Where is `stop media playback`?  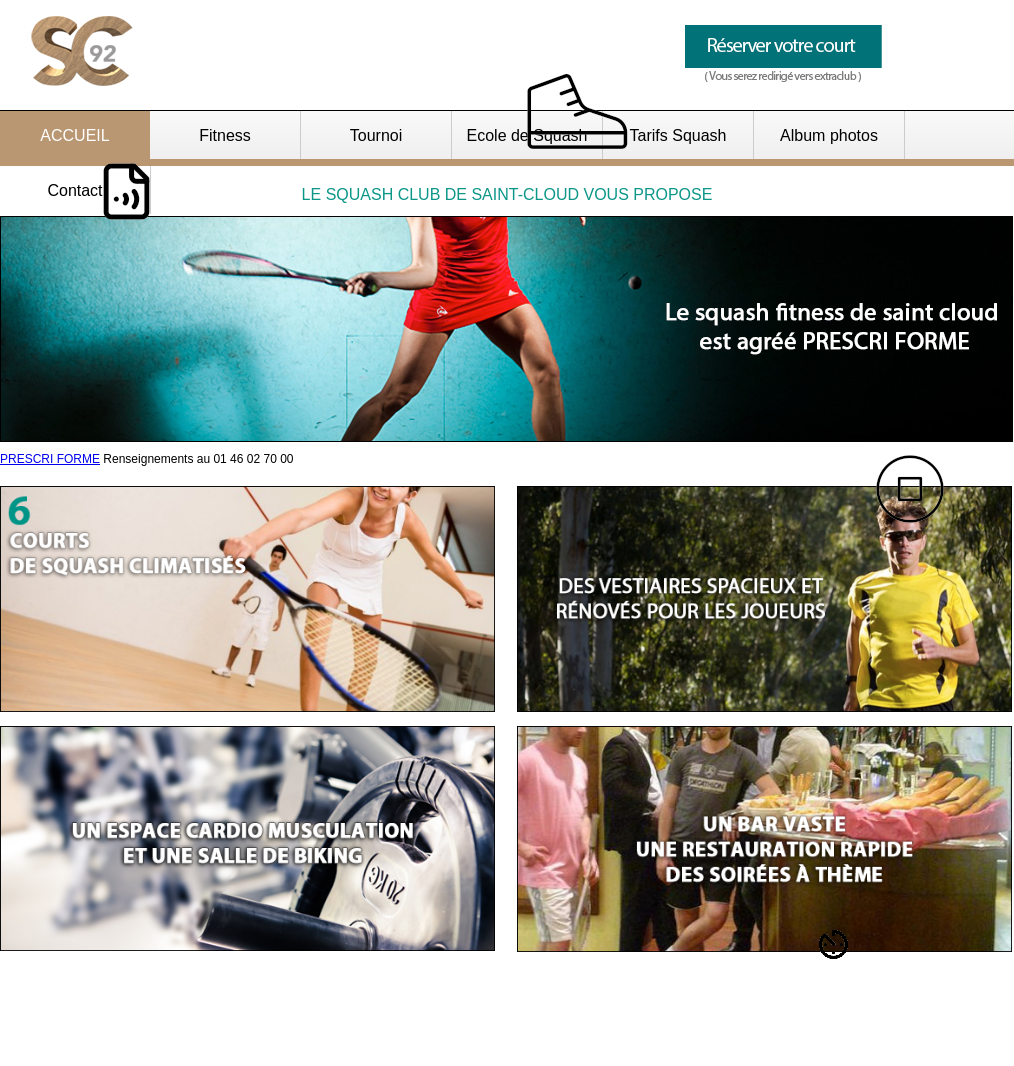 stop media playback is located at coordinates (910, 489).